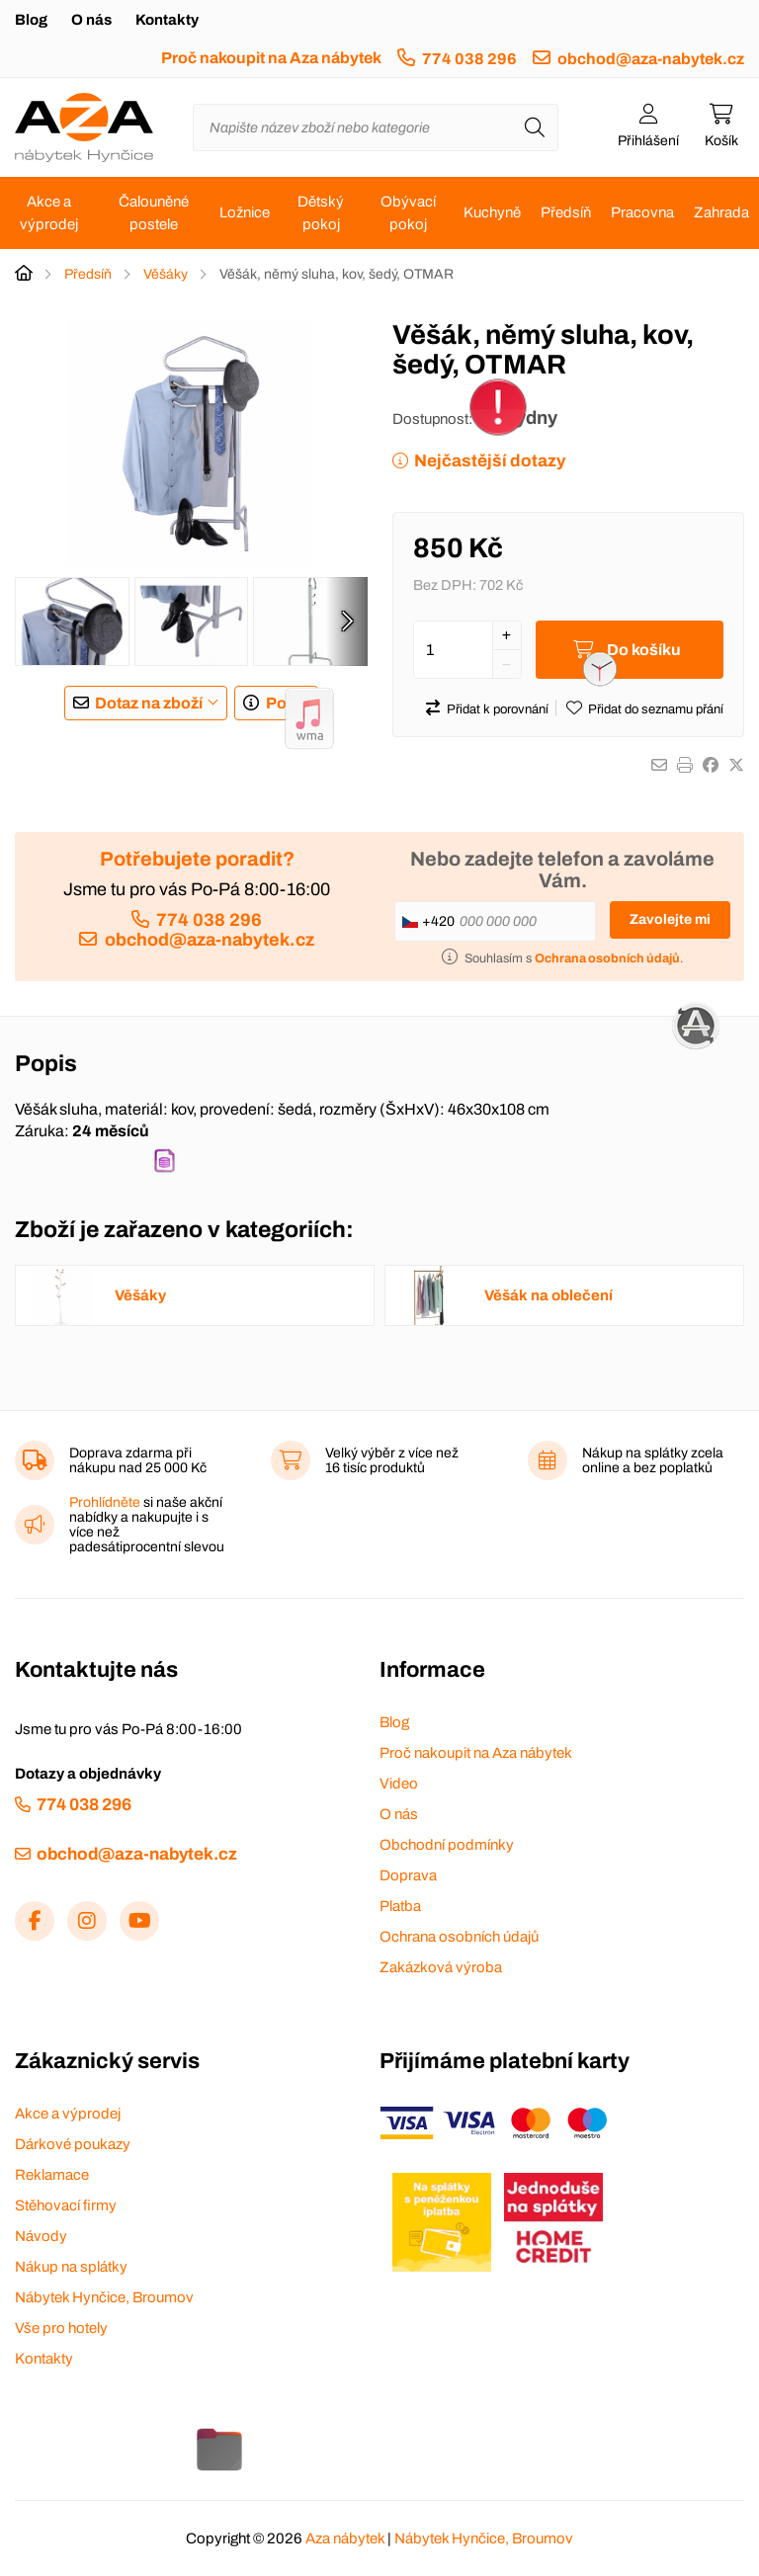 The height and width of the screenshot is (2576, 759). I want to click on check for and install software updates, so click(696, 1026).